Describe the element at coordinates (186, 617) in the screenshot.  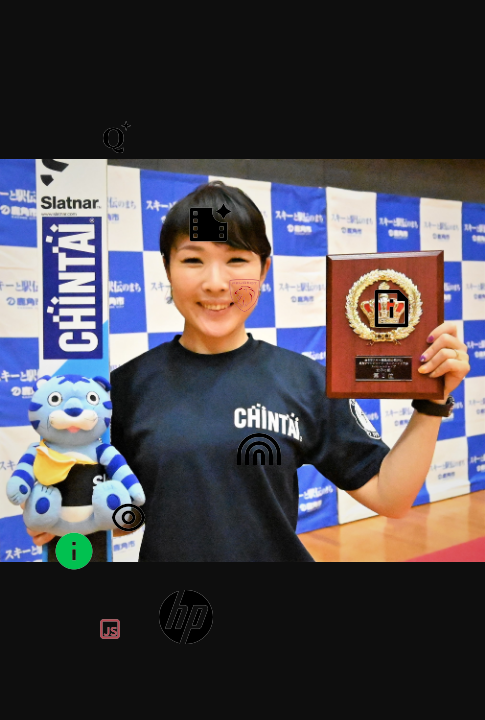
I see `HP brand logo` at that location.